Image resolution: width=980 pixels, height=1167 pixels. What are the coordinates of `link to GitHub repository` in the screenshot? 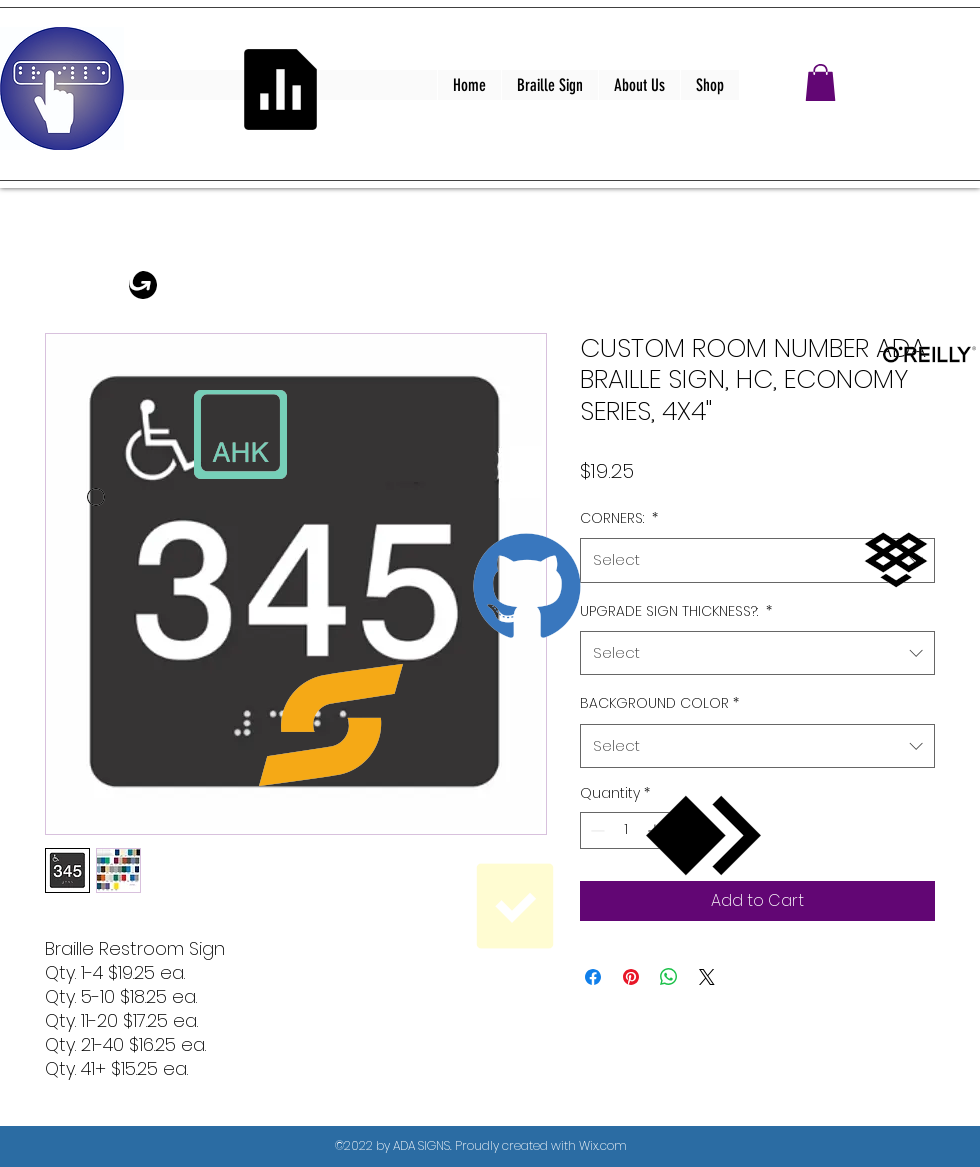 It's located at (527, 587).